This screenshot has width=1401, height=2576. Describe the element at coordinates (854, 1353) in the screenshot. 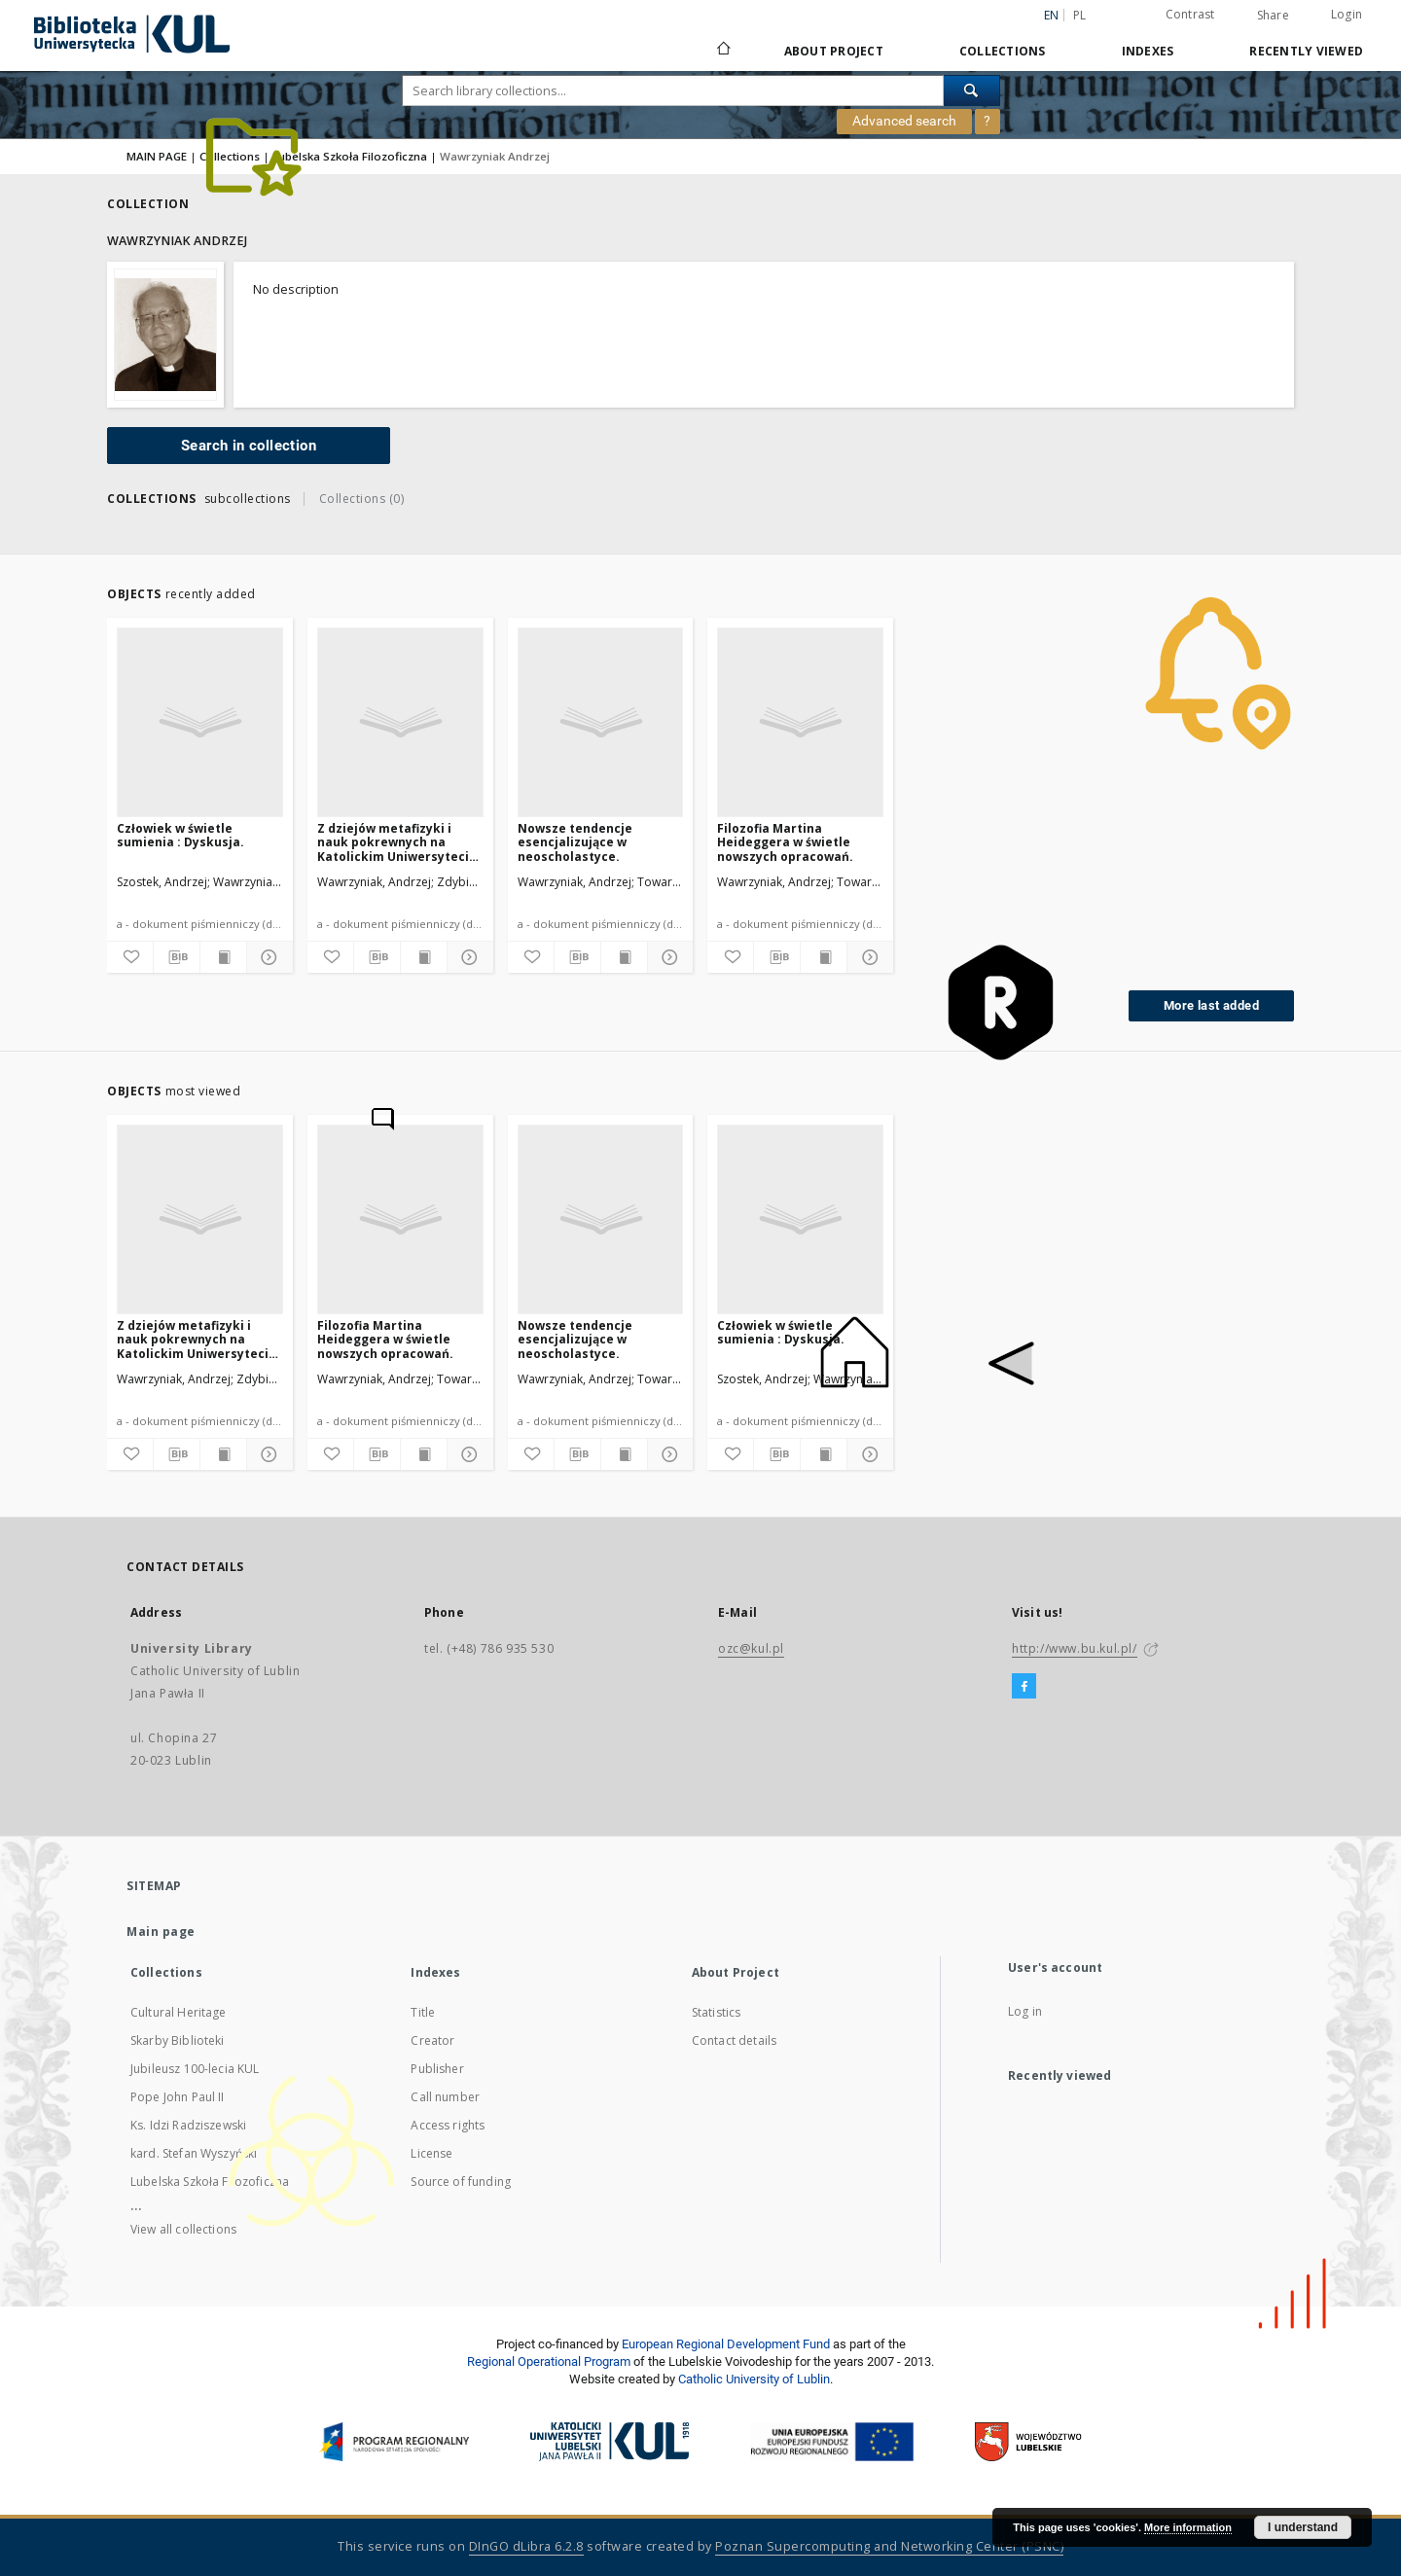

I see `navigate to home screen` at that location.